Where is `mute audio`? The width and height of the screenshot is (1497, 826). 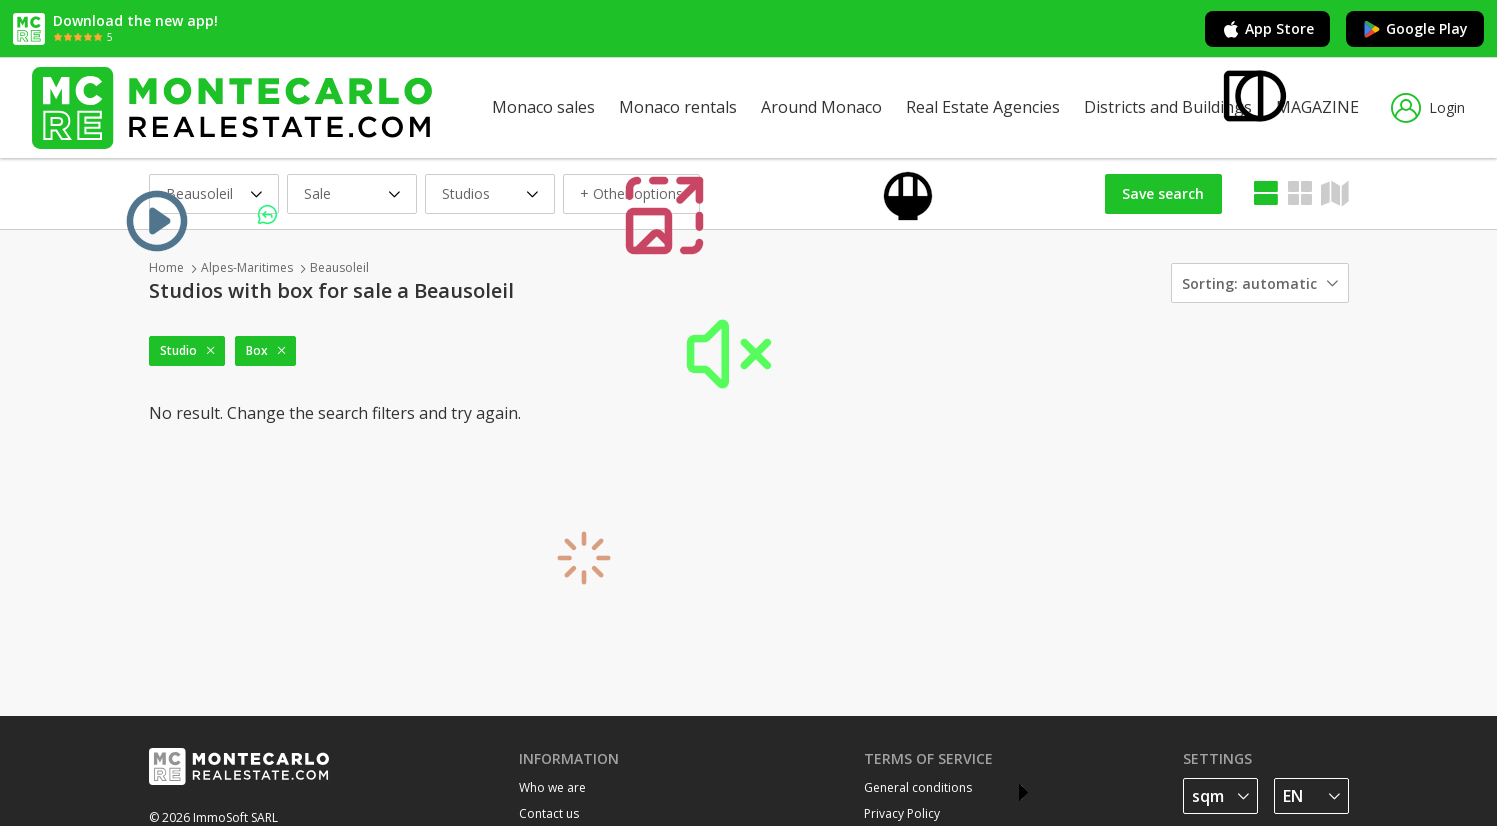 mute audio is located at coordinates (729, 354).